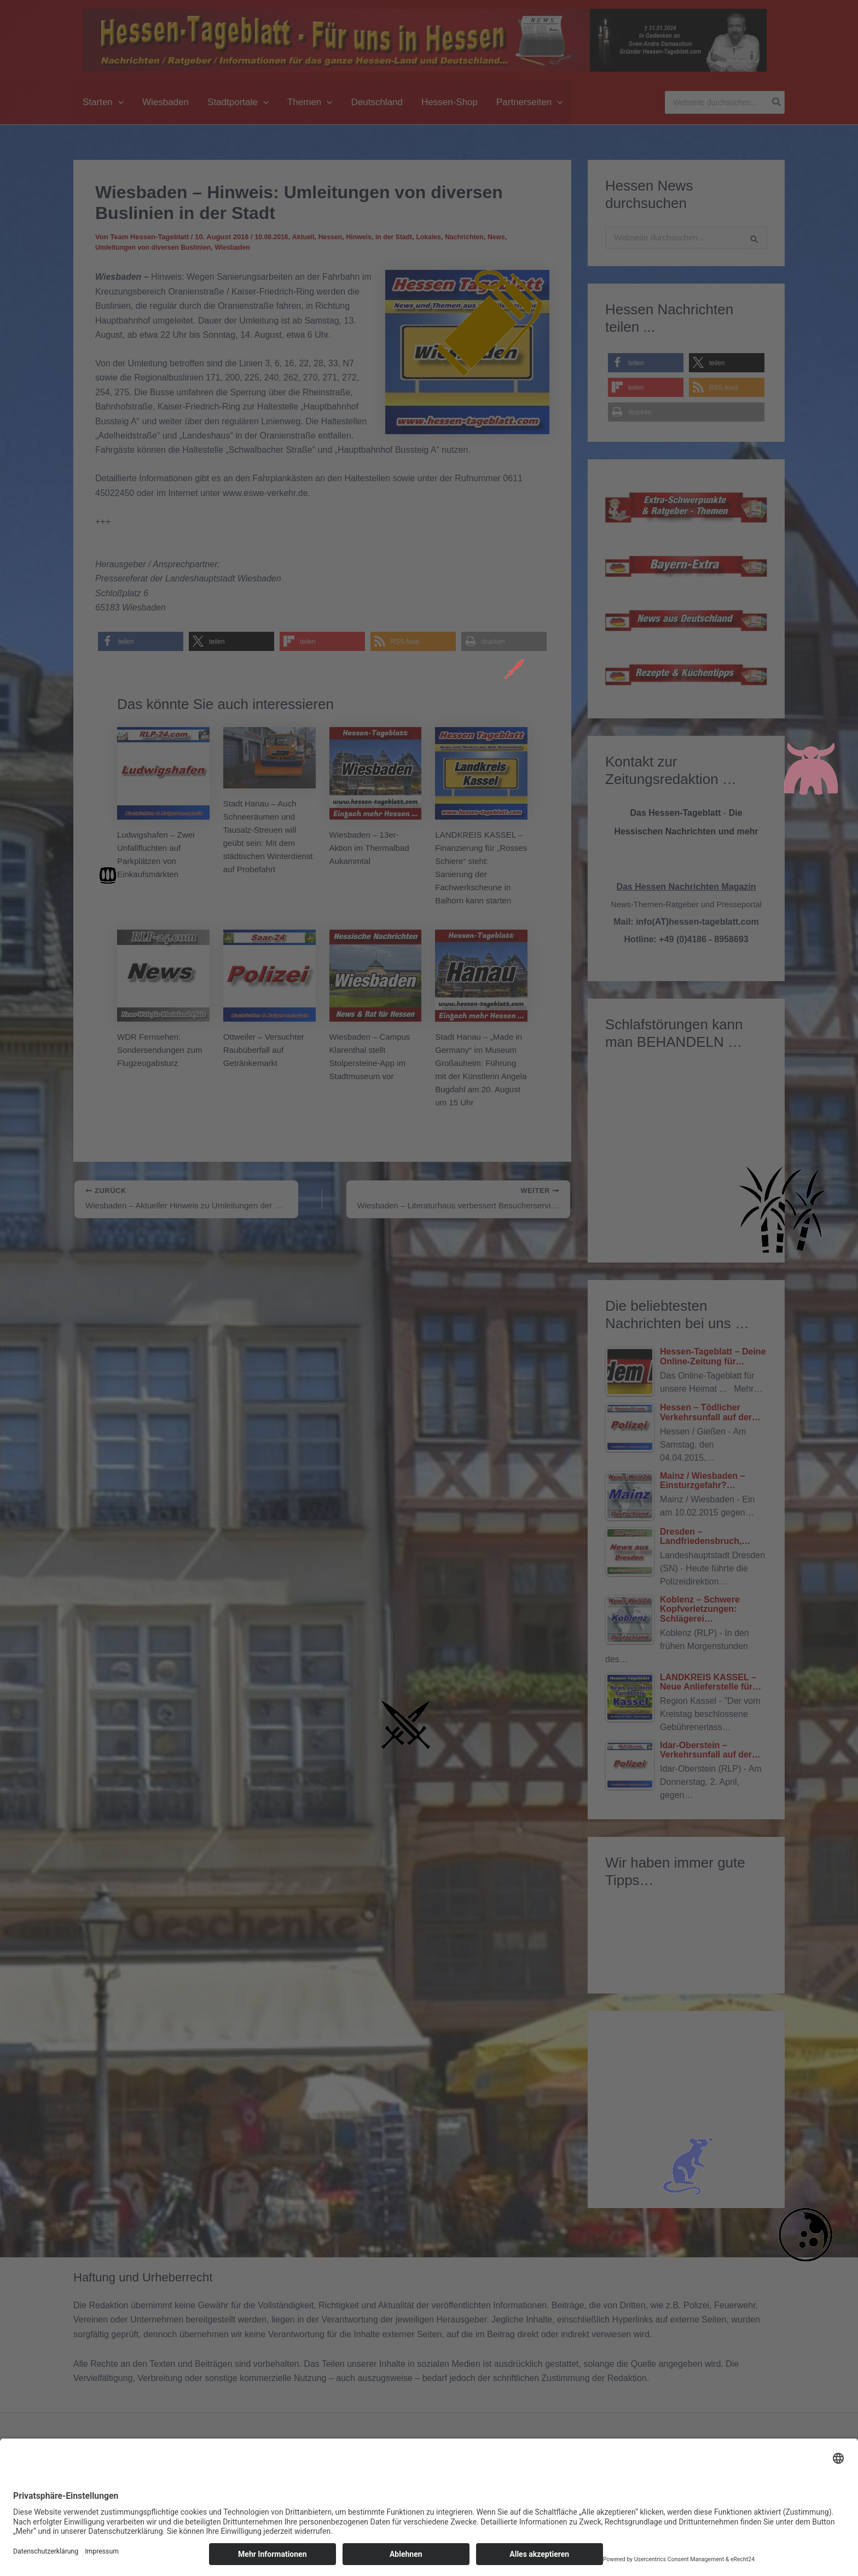  Describe the element at coordinates (805, 2235) in the screenshot. I see `select the 8-ball in a pool or billiards game` at that location.